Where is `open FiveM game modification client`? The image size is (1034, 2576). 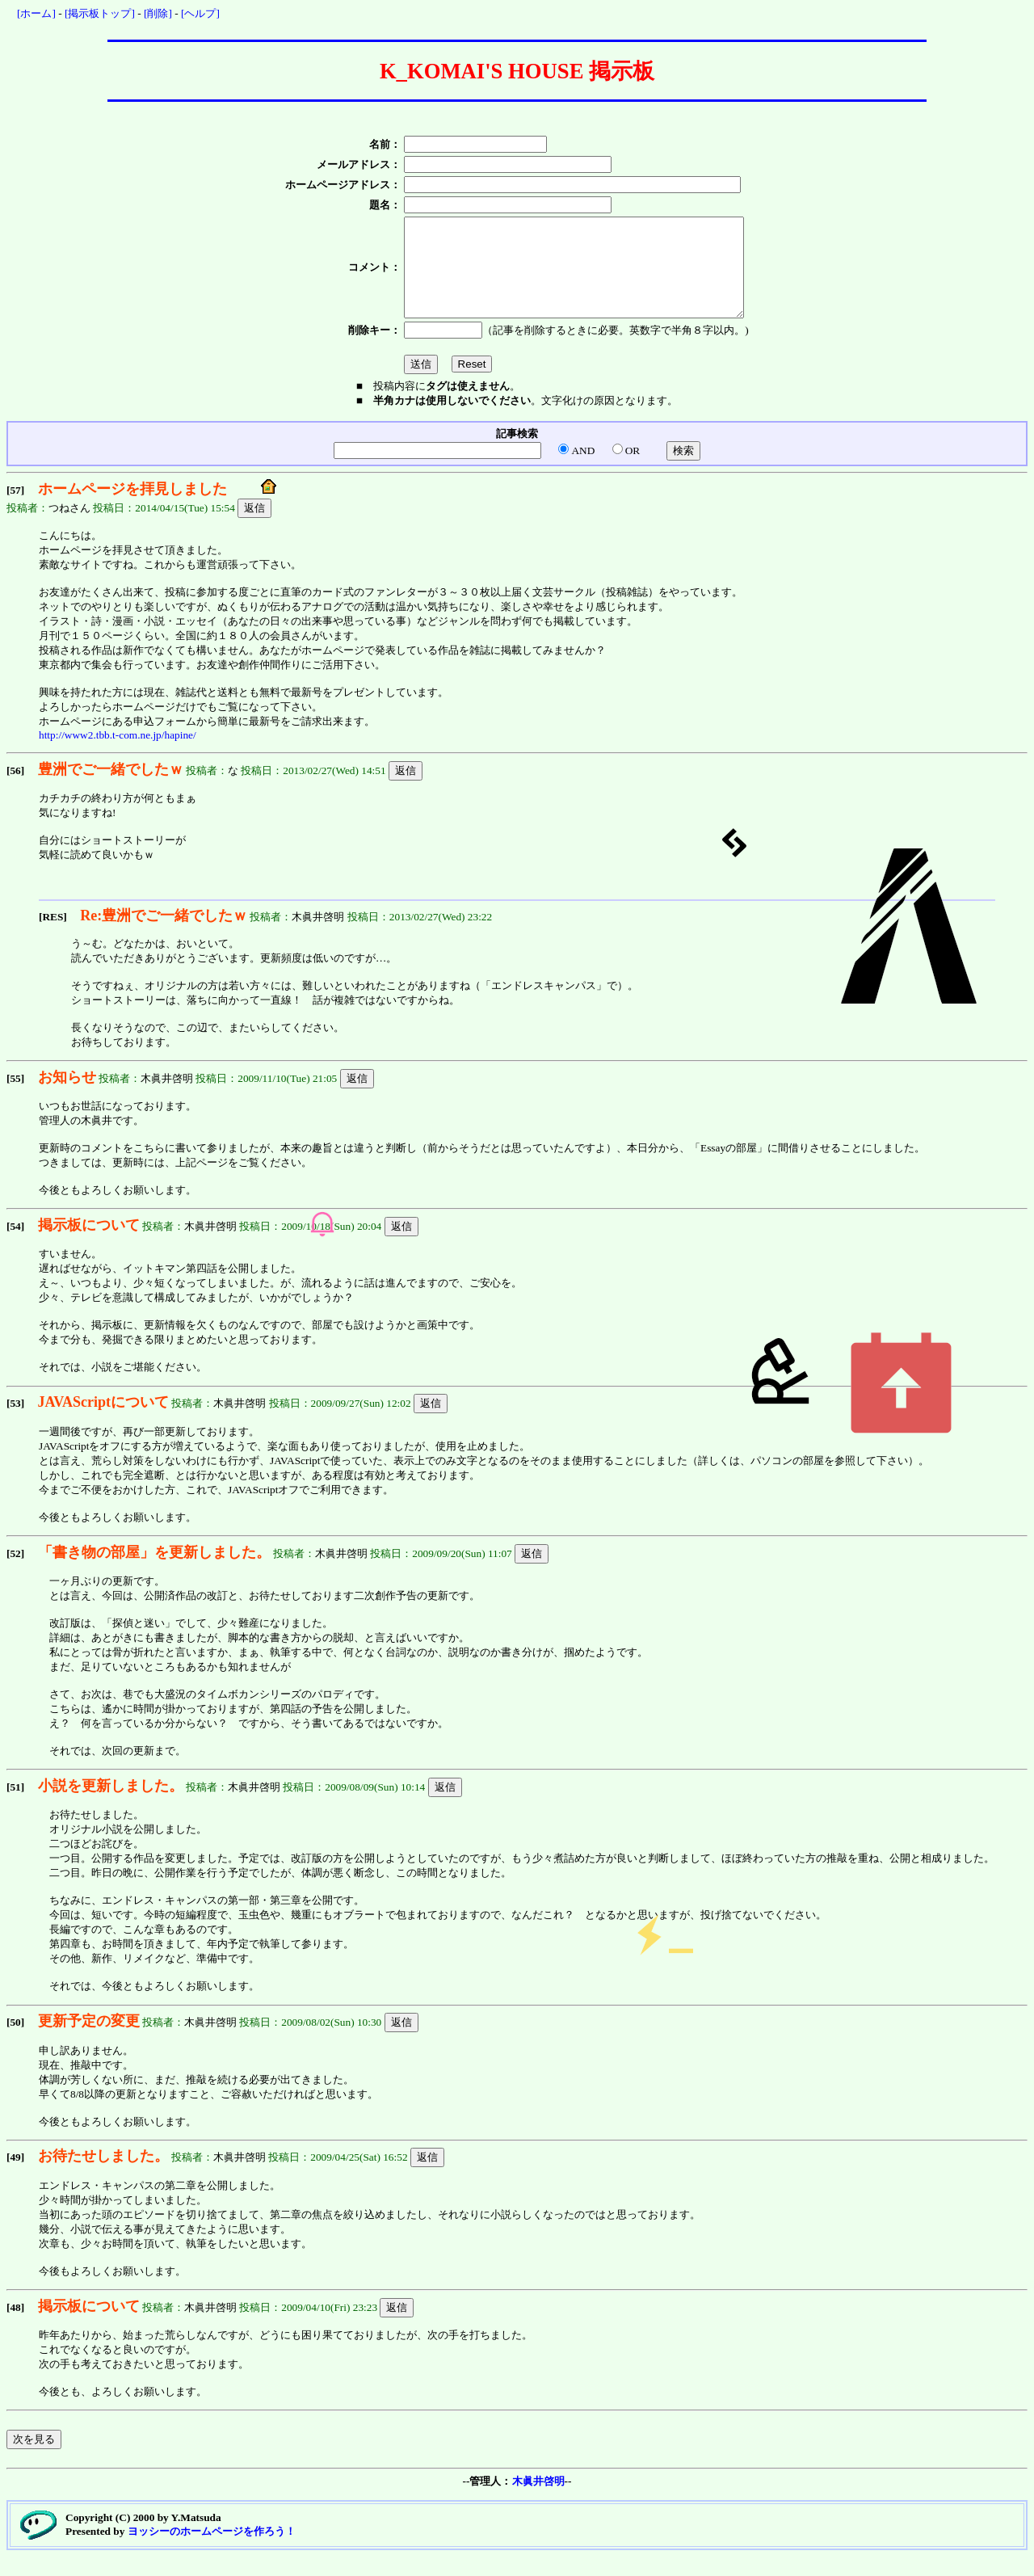
open FiveM game modification client is located at coordinates (909, 926).